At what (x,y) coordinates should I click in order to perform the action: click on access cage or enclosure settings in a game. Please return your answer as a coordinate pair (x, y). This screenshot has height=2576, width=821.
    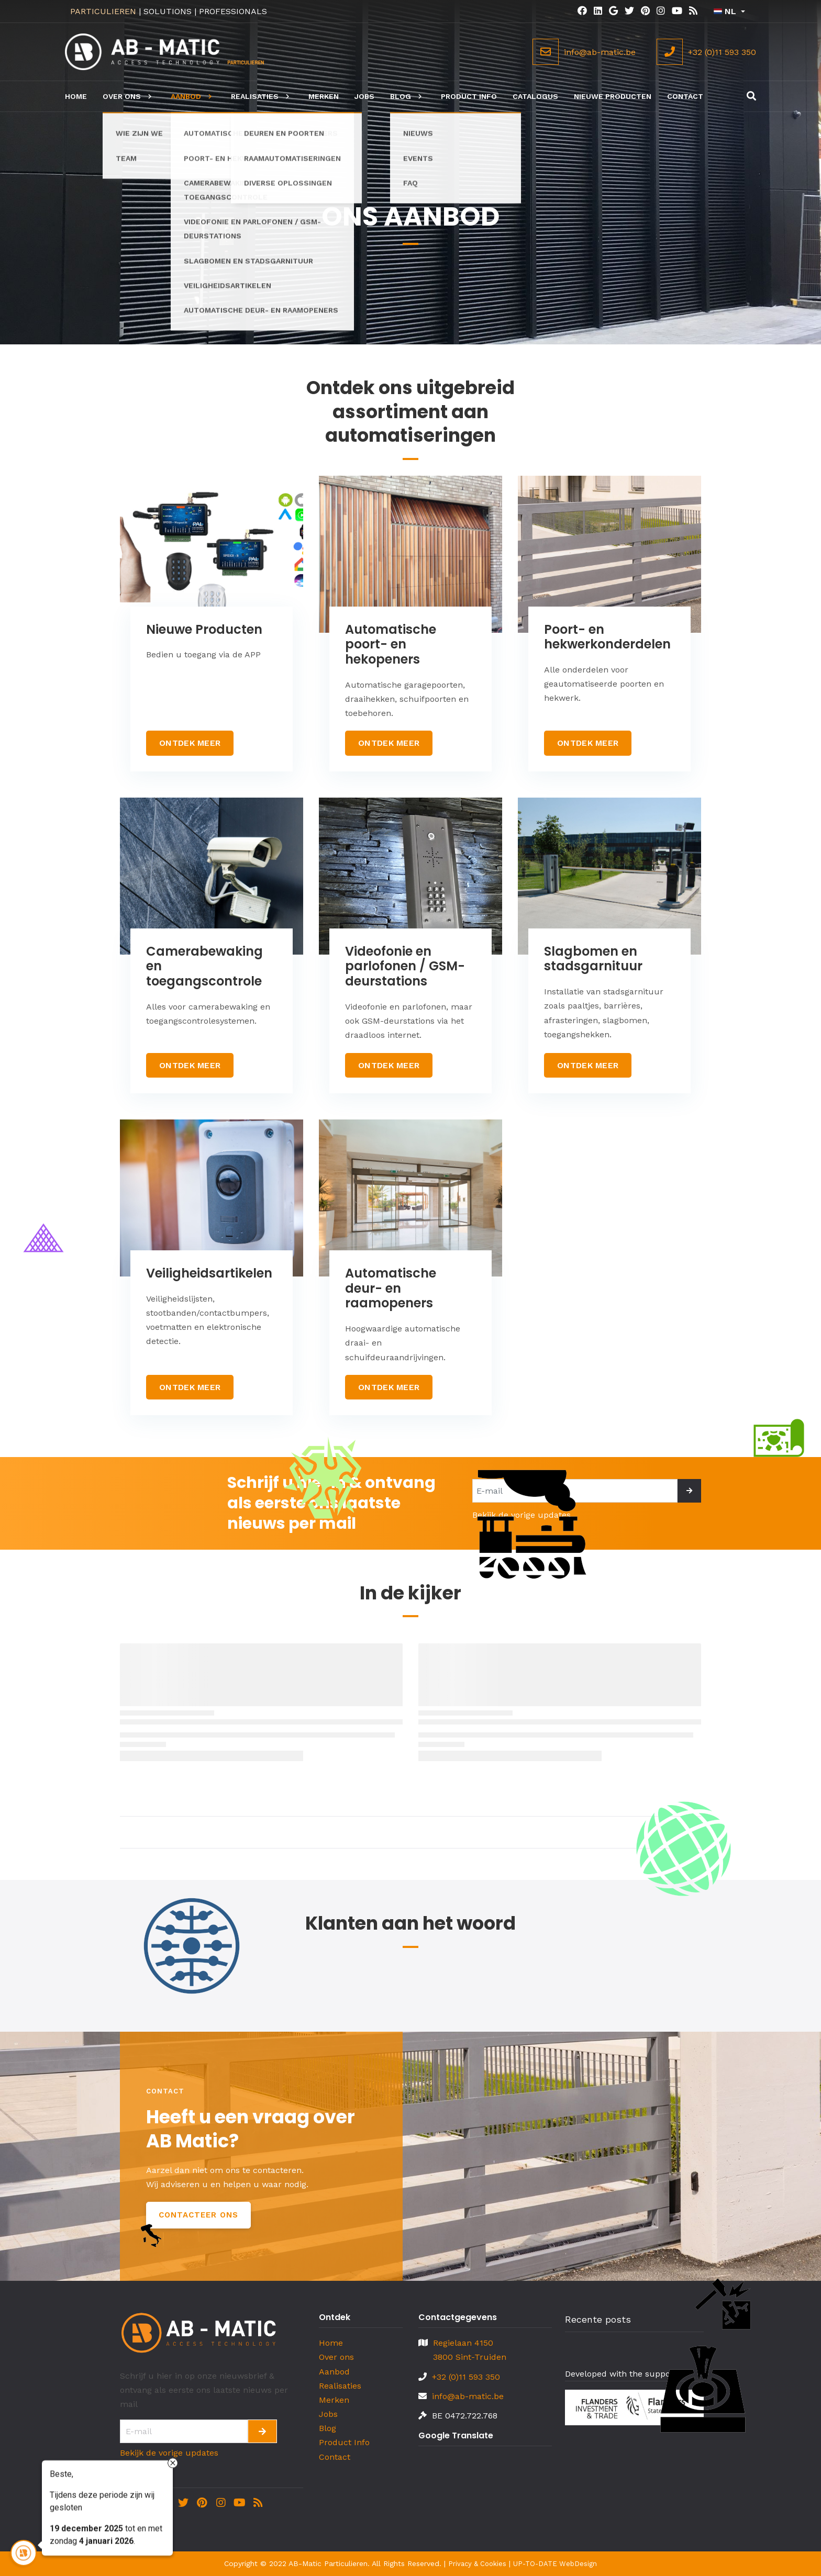
    Looking at the image, I should click on (192, 1946).